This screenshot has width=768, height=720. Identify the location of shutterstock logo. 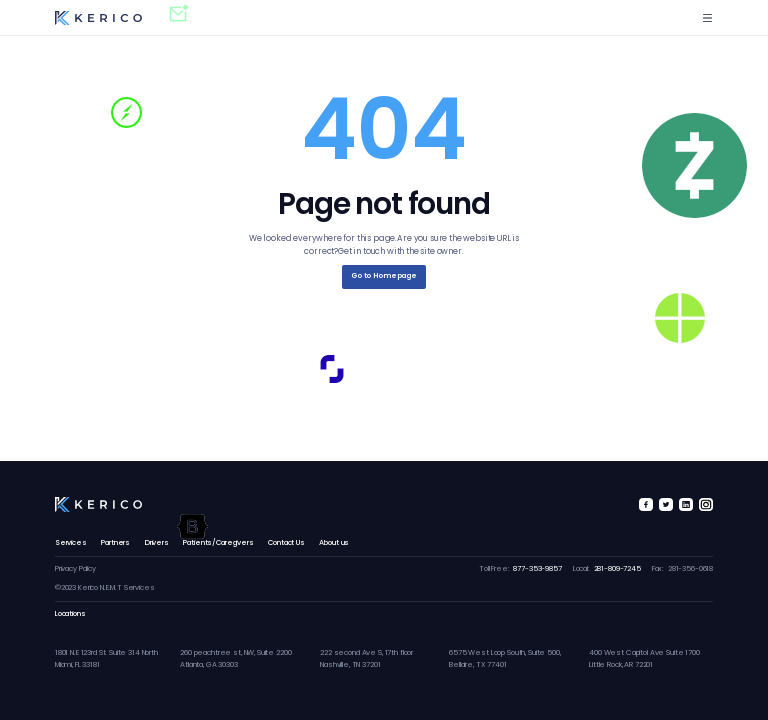
(332, 369).